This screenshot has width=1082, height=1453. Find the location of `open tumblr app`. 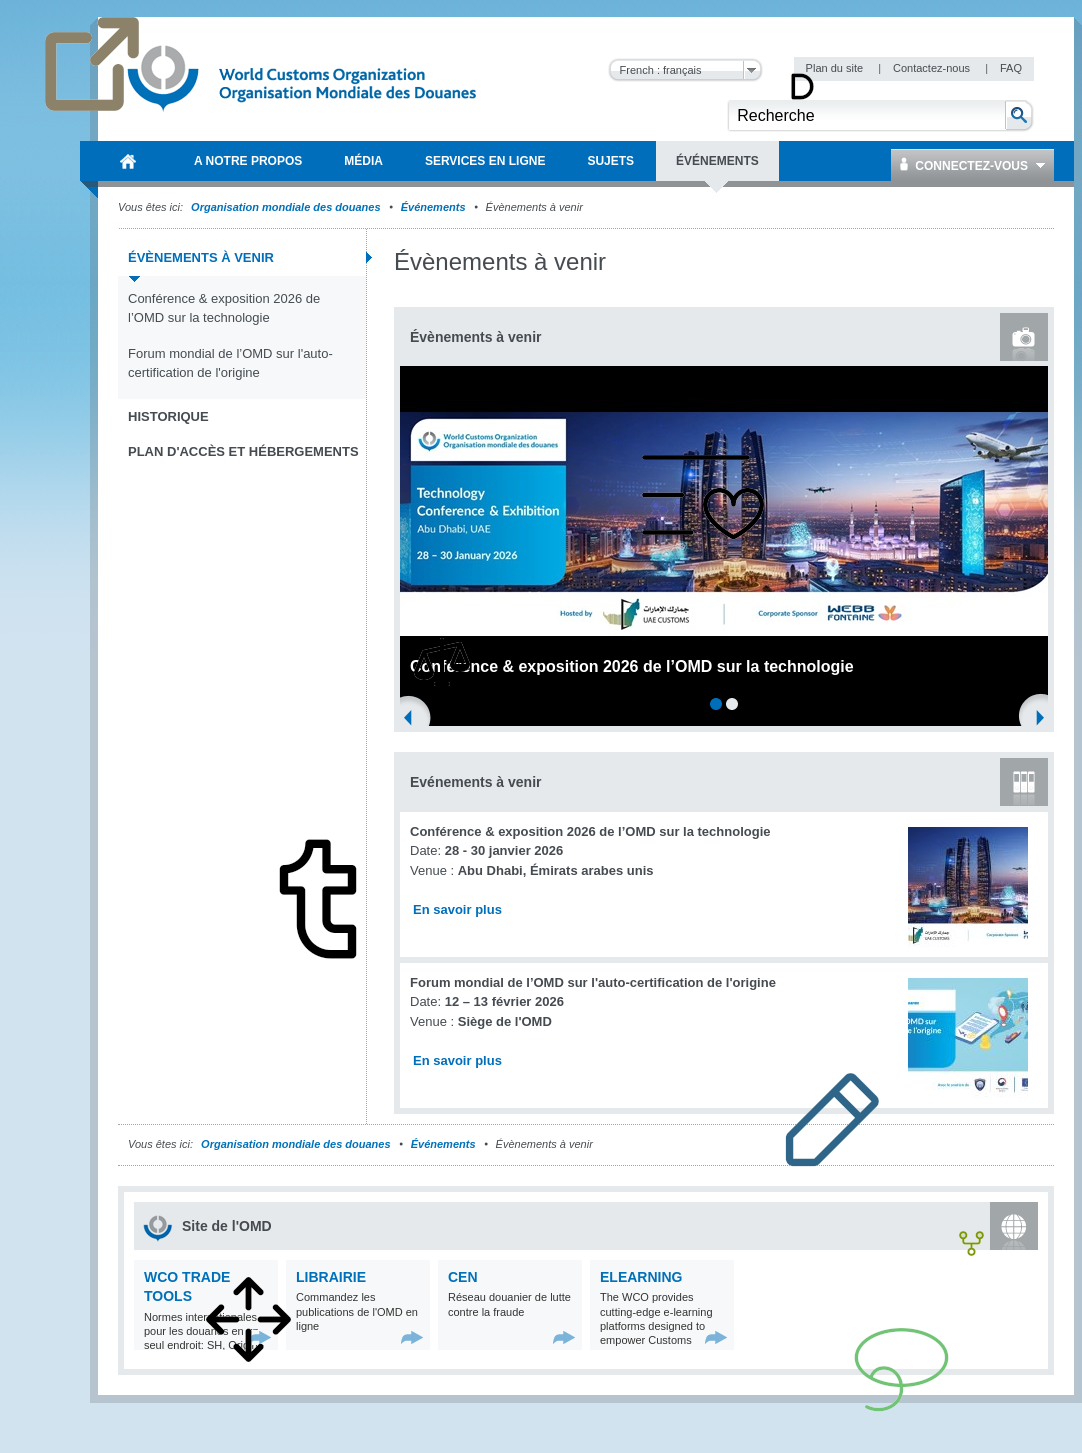

open tumblr app is located at coordinates (318, 899).